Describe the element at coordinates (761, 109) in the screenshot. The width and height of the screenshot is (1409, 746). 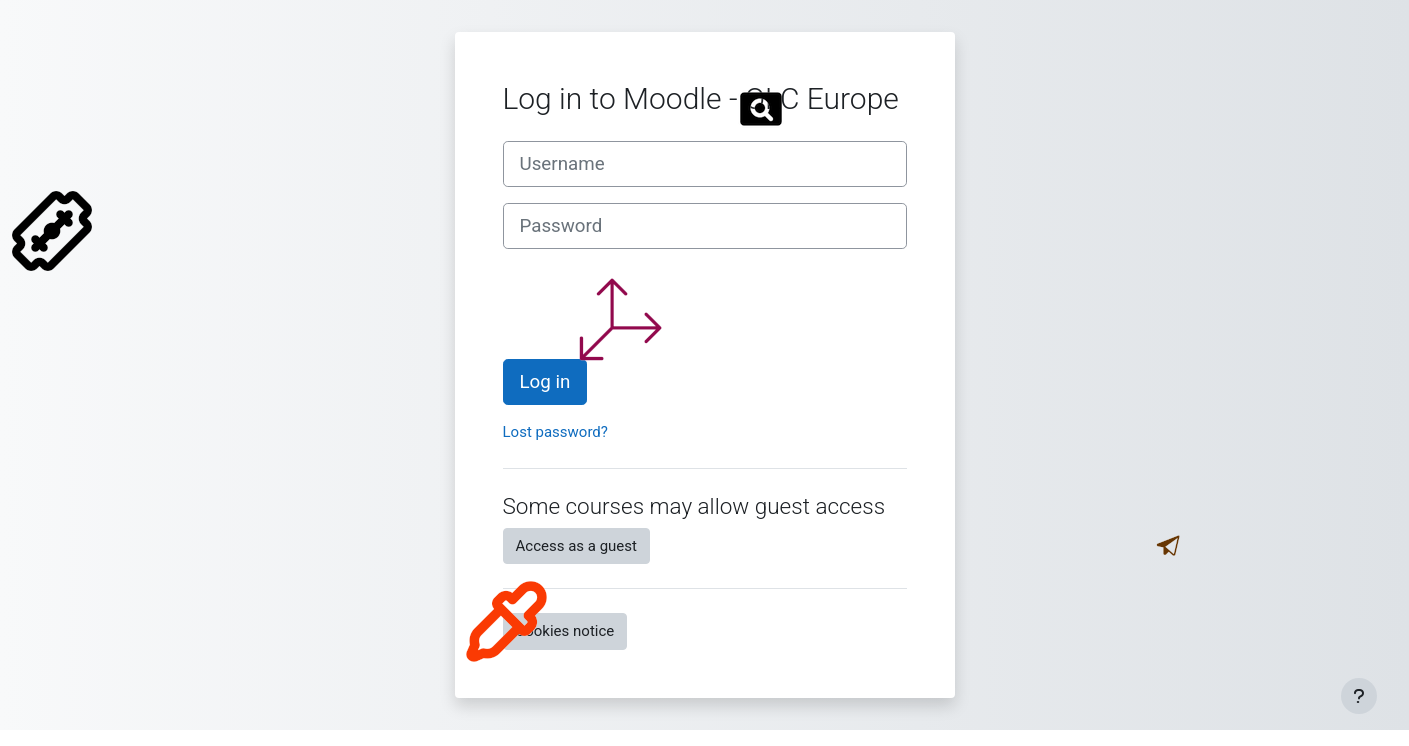
I see `search within the current page or document` at that location.